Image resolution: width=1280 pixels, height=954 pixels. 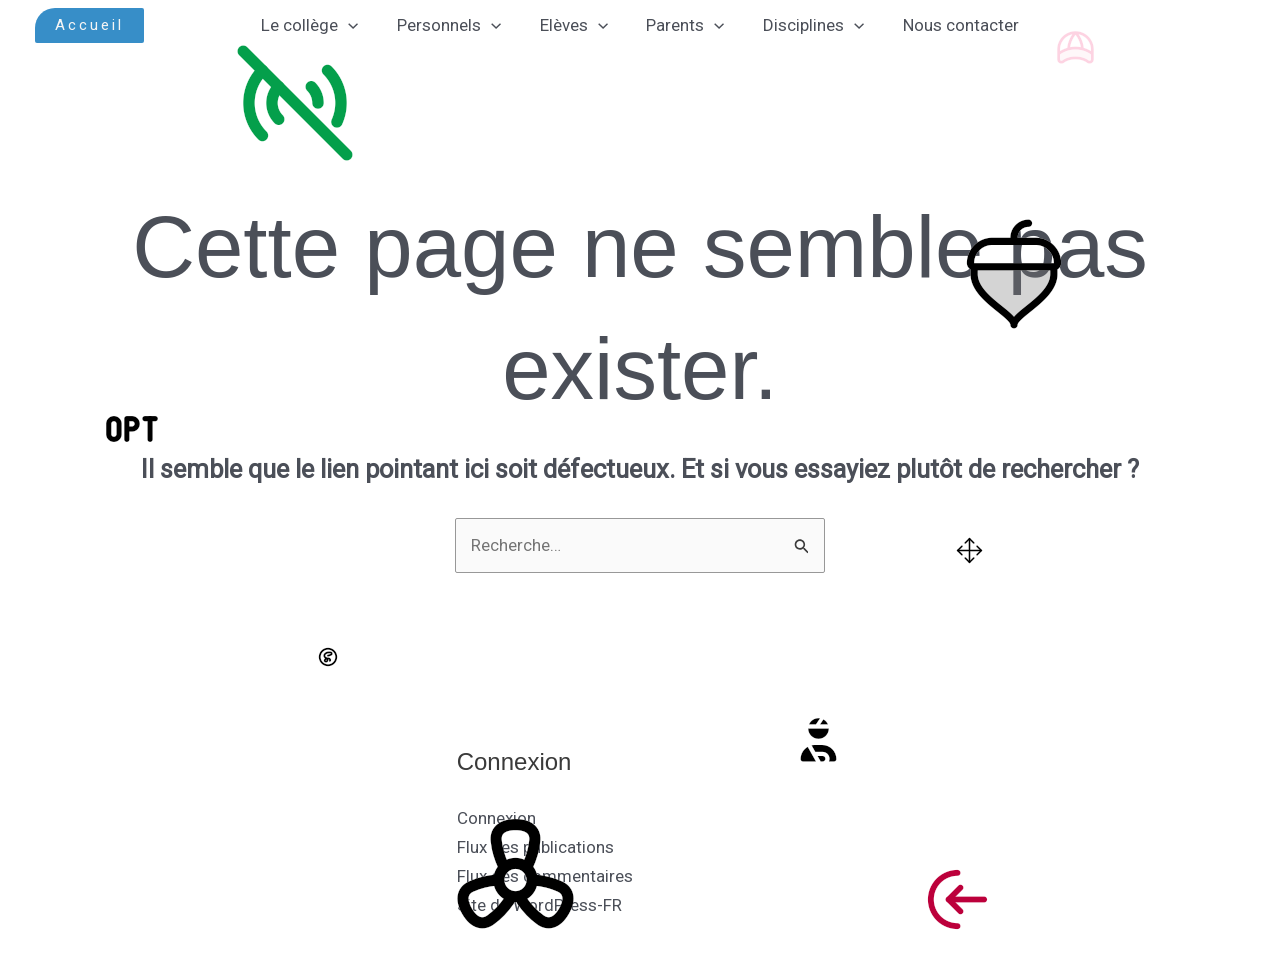 What do you see at coordinates (957, 899) in the screenshot?
I see `return to previous screen` at bounding box center [957, 899].